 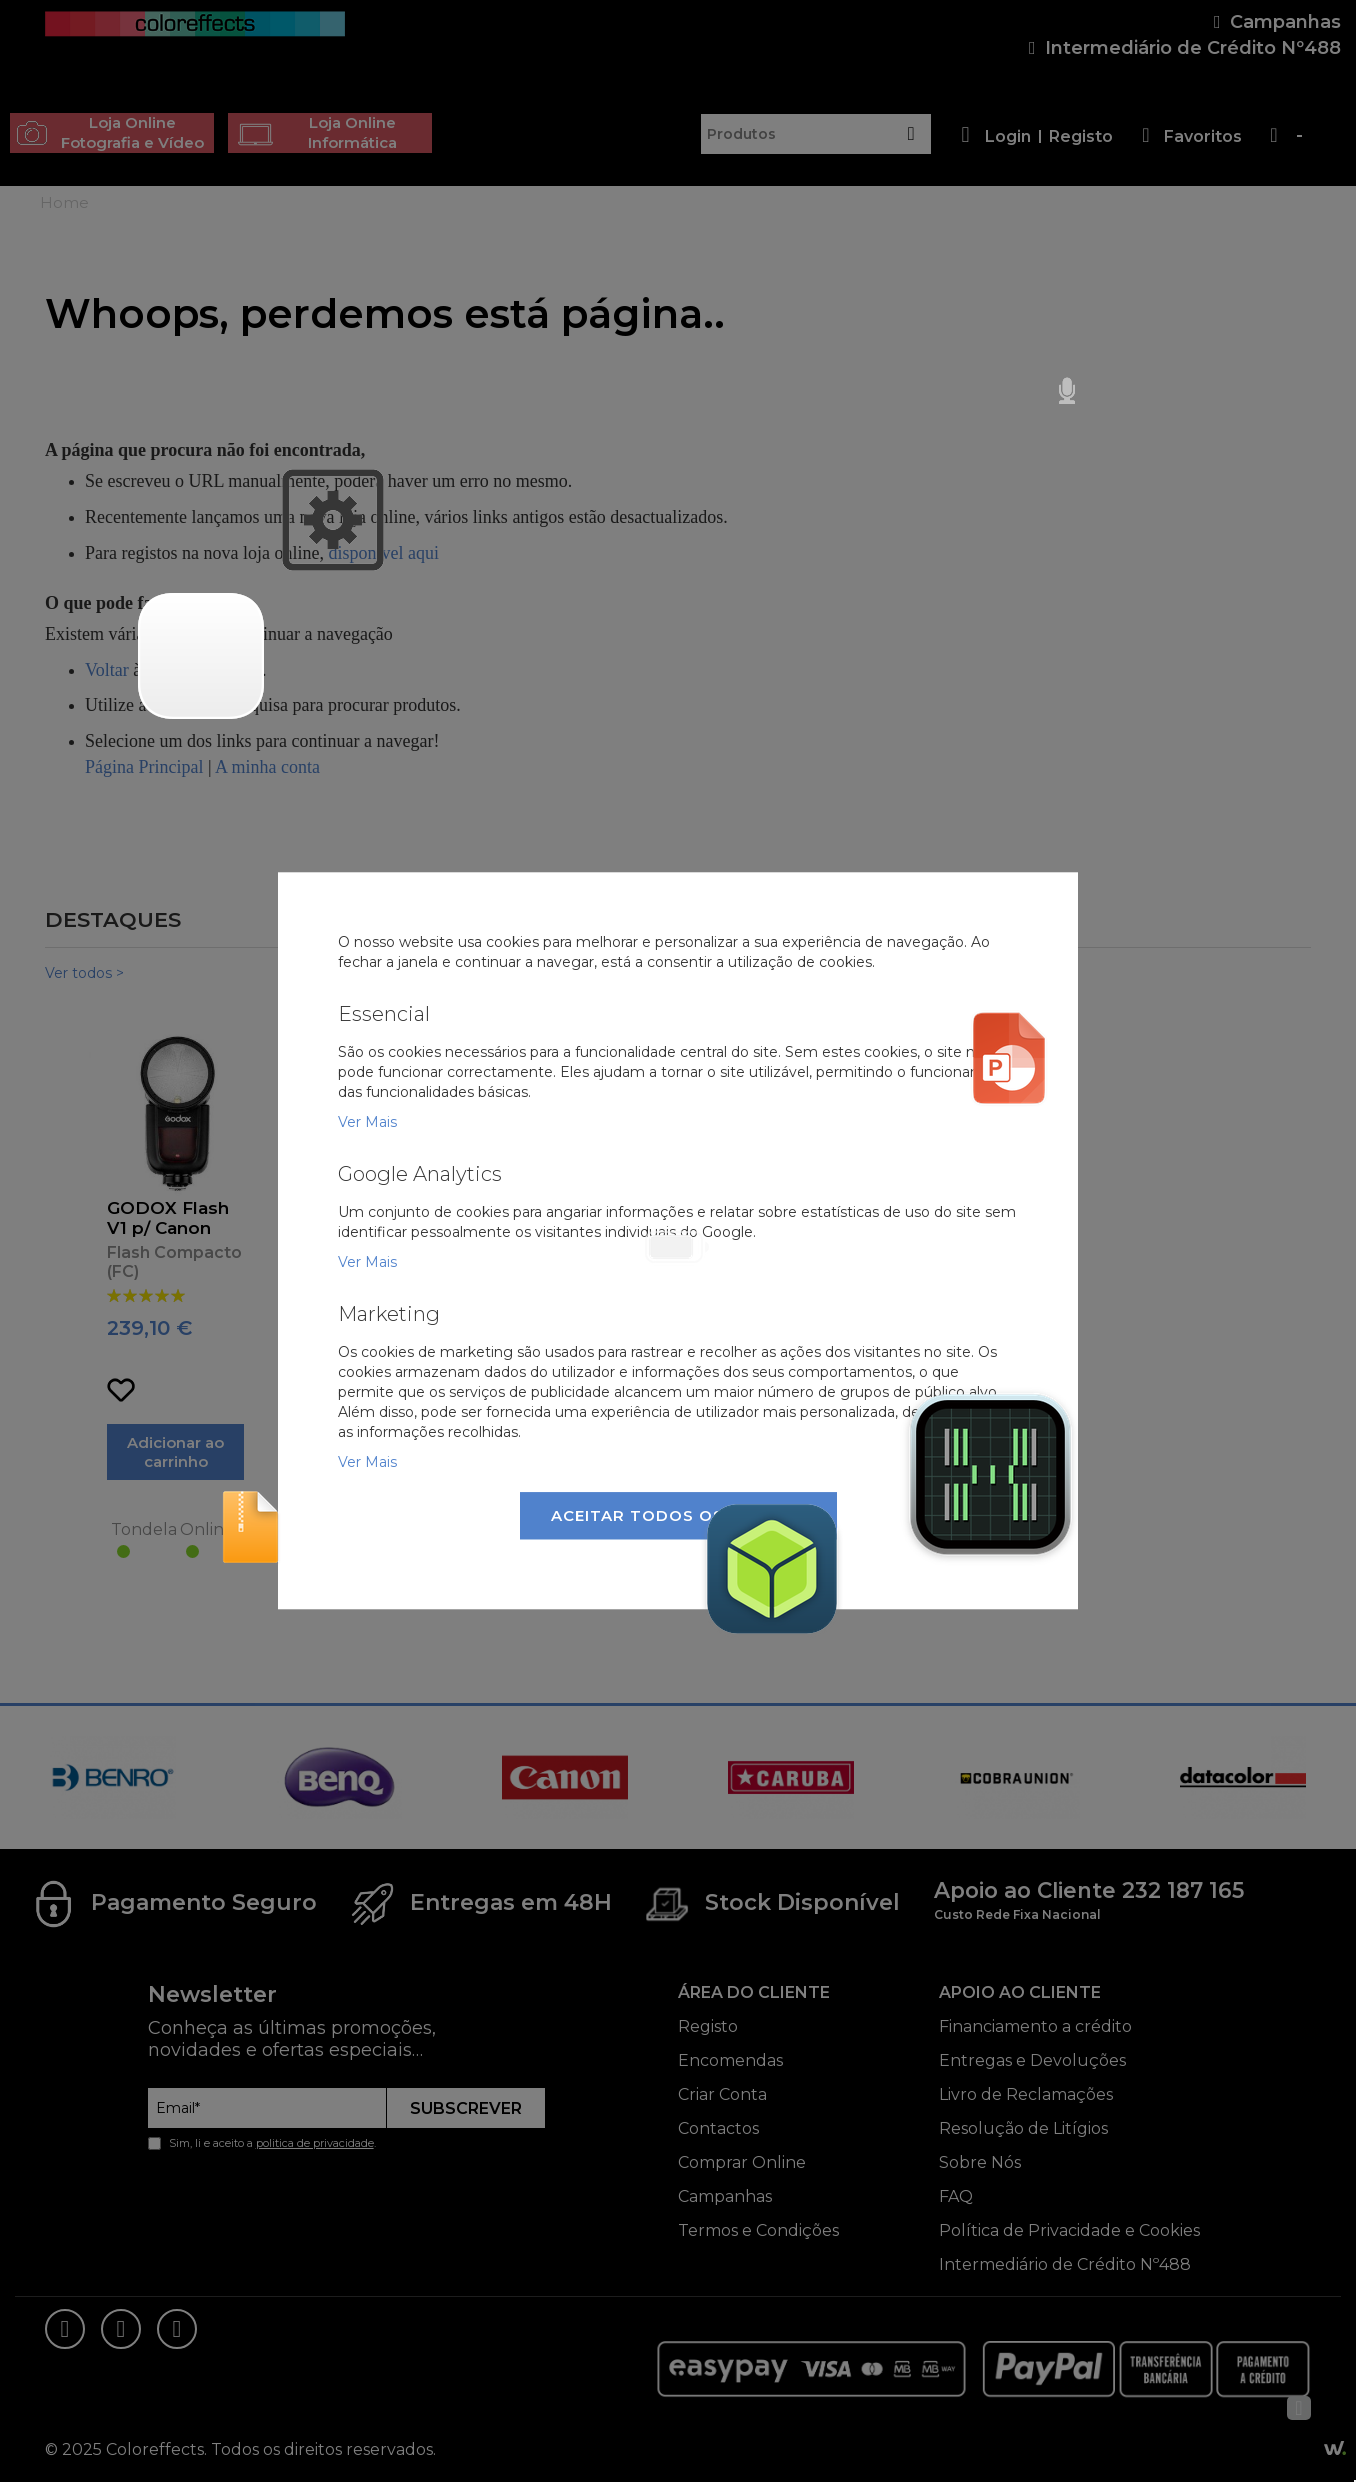 What do you see at coordinates (677, 1247) in the screenshot?
I see `indicates battery level at 80% charge` at bounding box center [677, 1247].